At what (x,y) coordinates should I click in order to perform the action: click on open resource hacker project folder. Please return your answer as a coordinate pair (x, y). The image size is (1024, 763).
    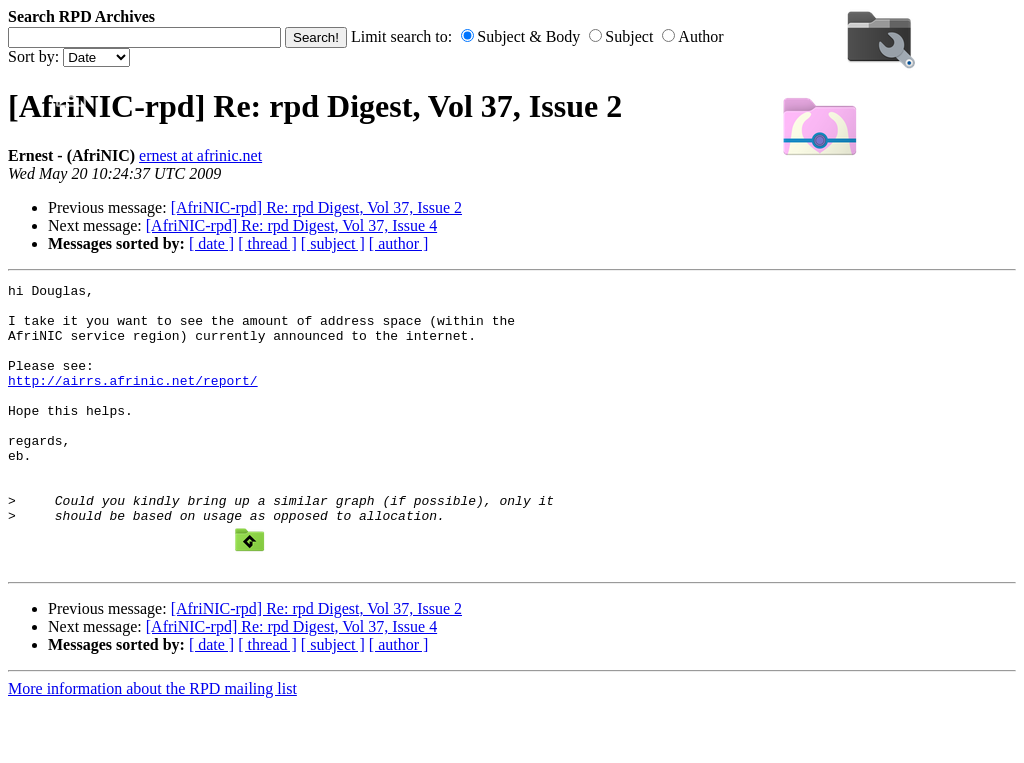
    Looking at the image, I should click on (879, 38).